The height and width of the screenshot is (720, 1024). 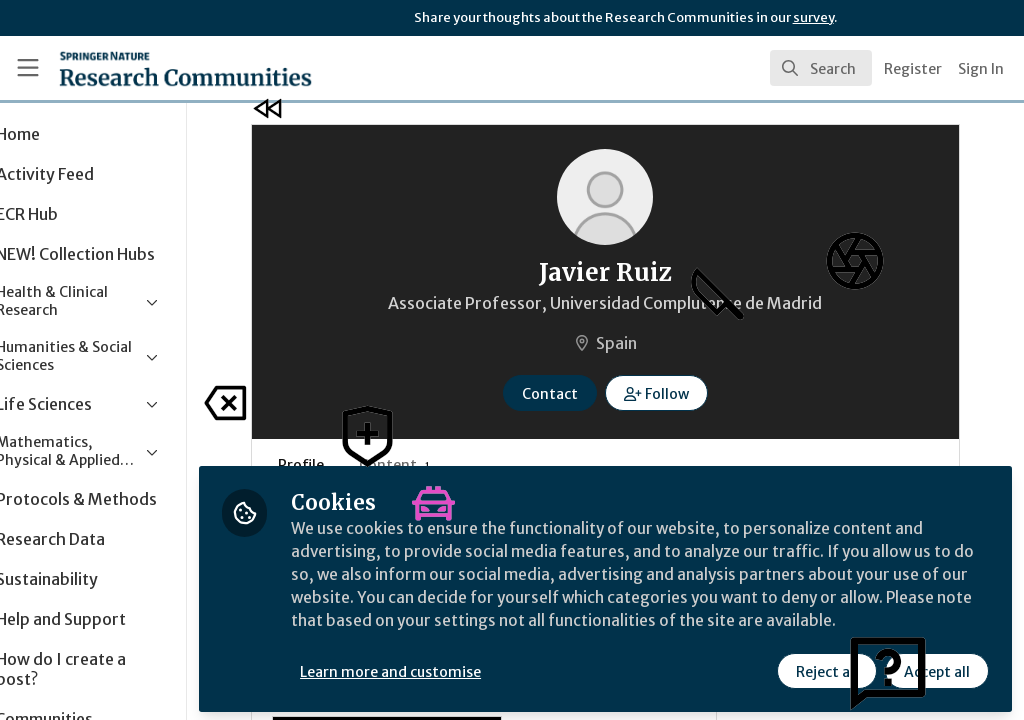 I want to click on add security protection or shield, so click(x=367, y=436).